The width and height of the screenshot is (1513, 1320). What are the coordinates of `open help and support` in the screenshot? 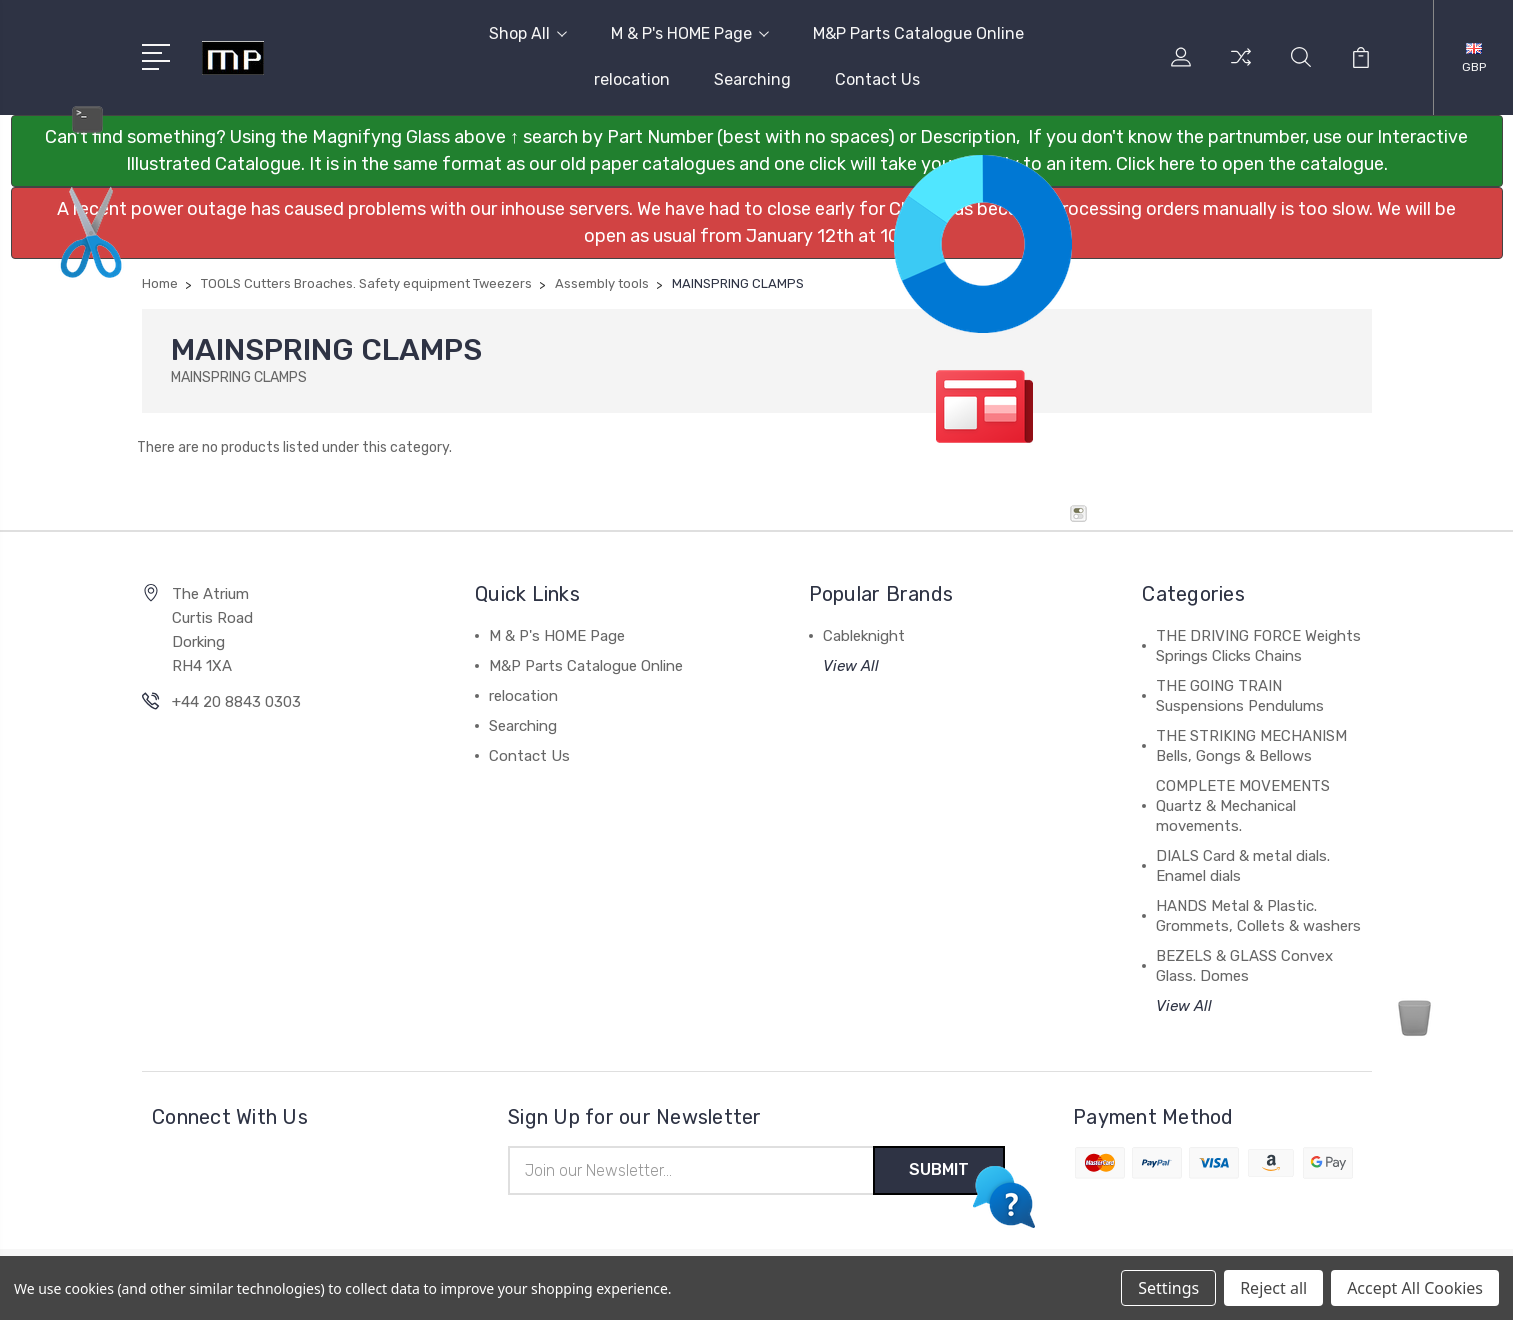 It's located at (1004, 1197).